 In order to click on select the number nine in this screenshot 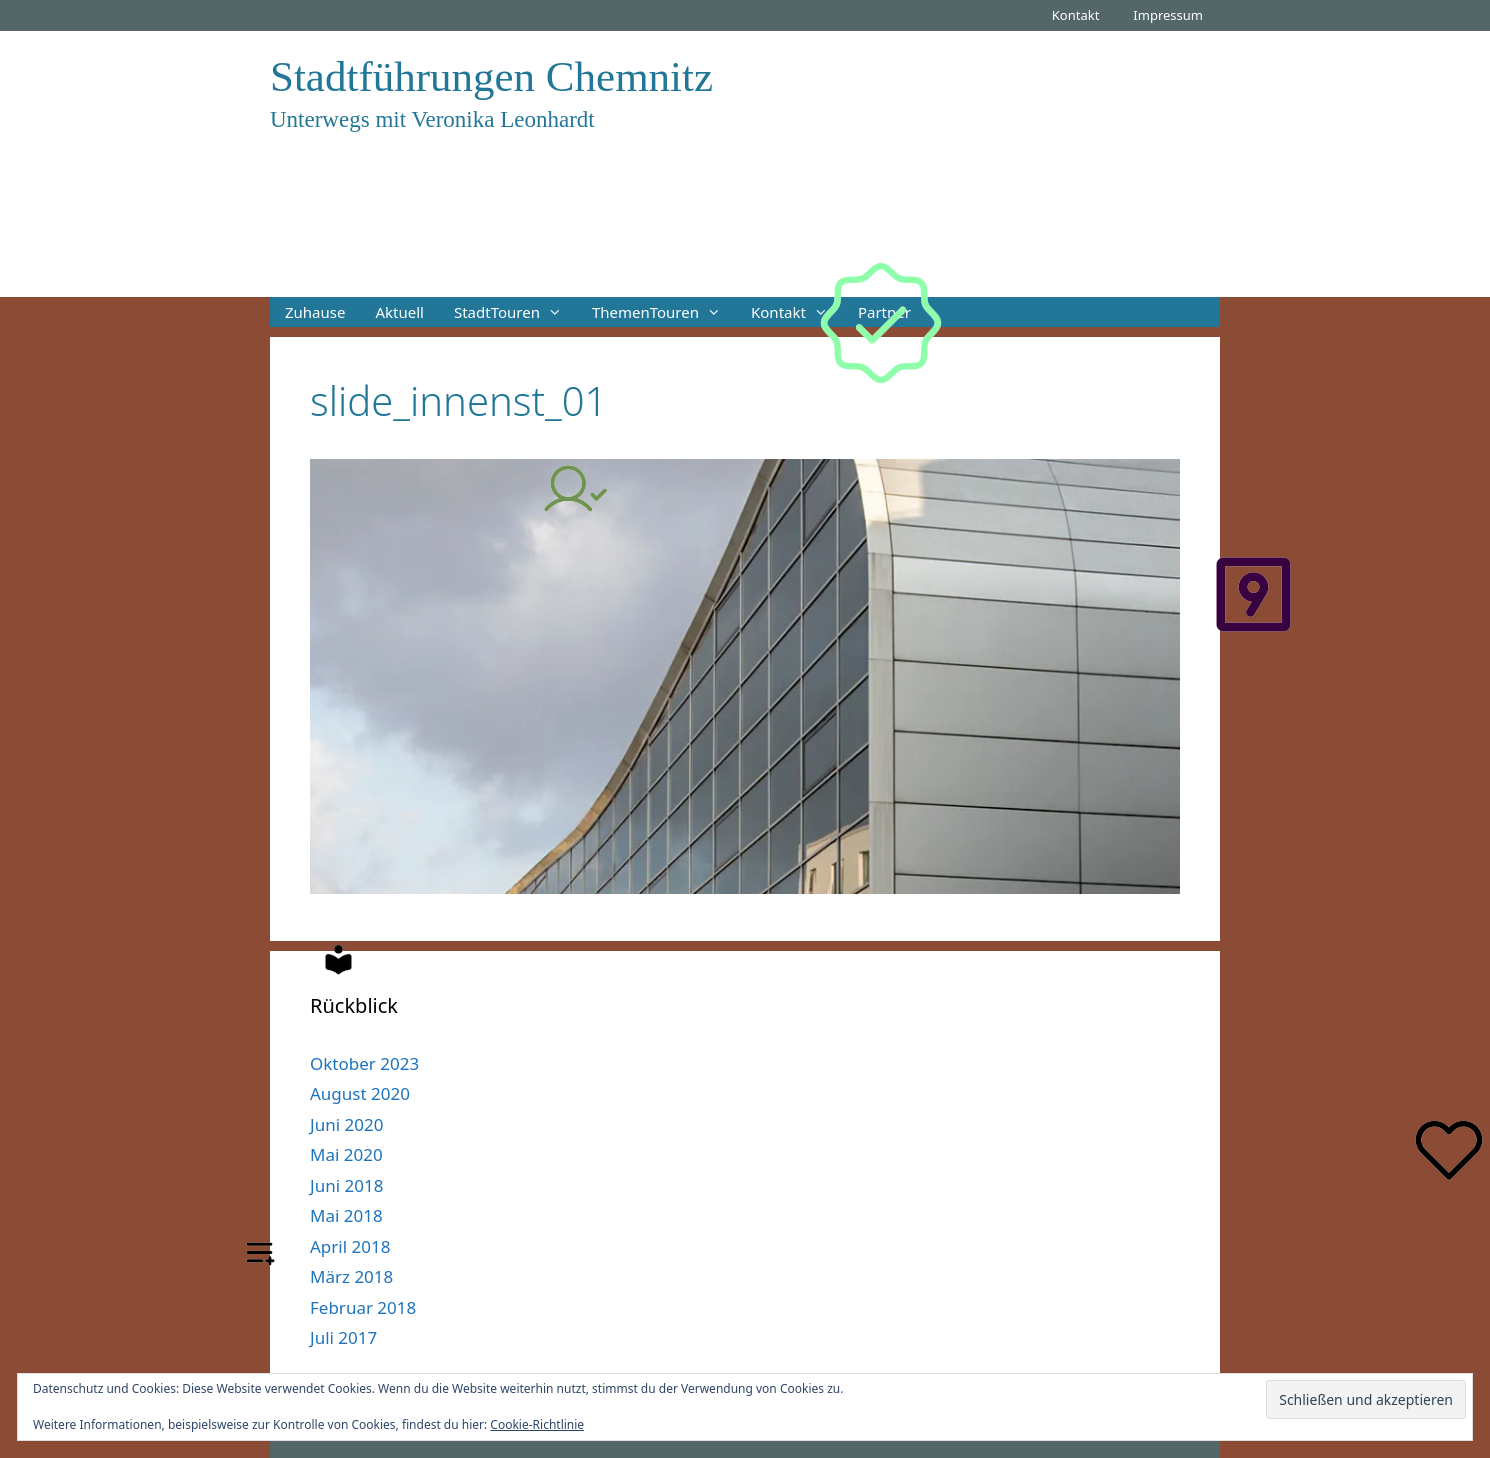, I will do `click(1253, 594)`.